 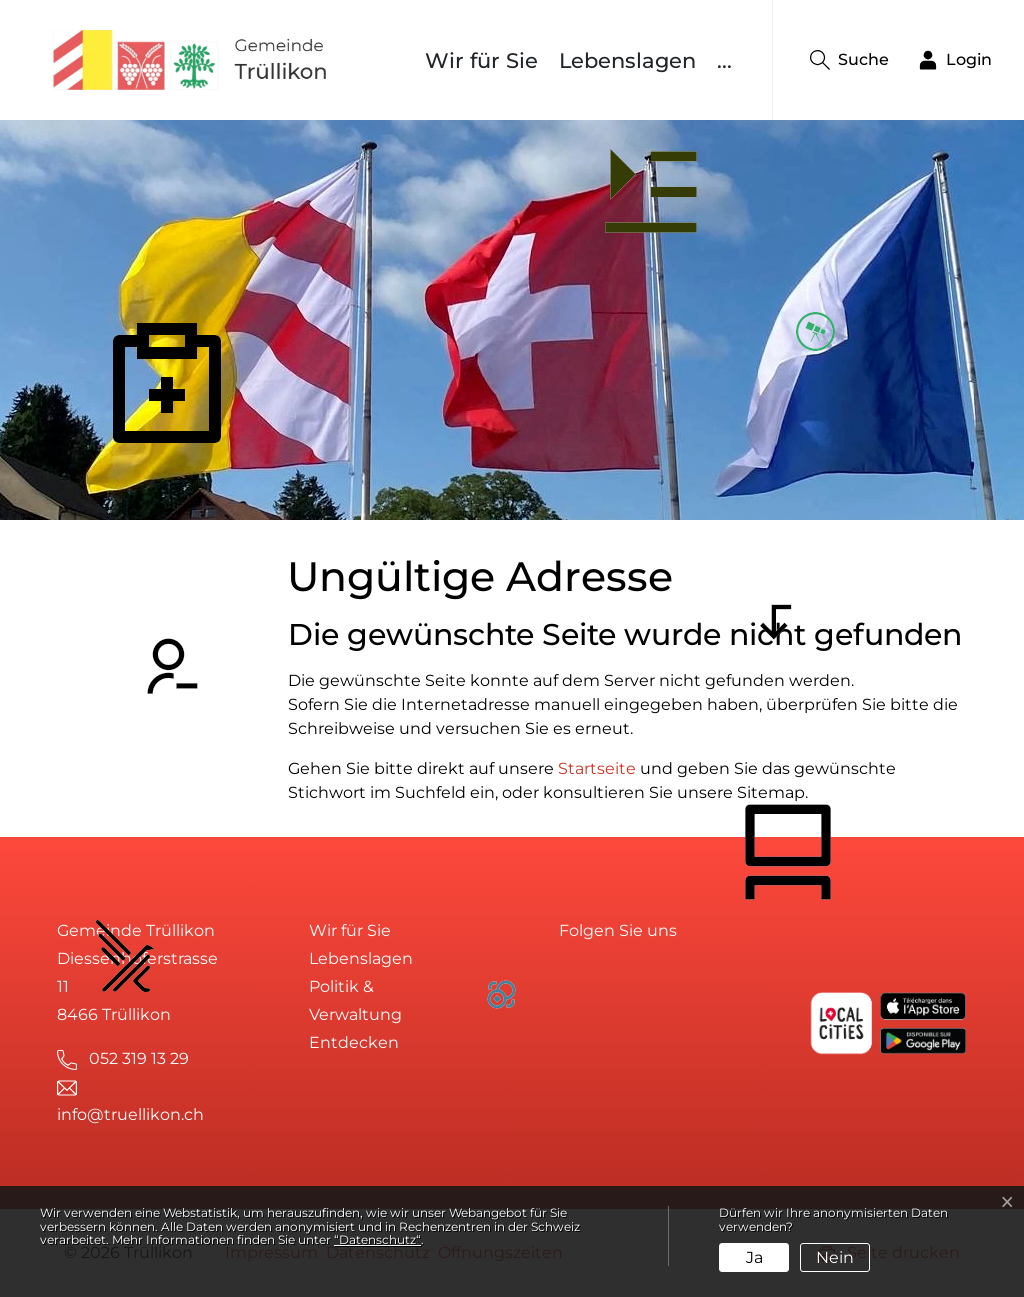 What do you see at coordinates (776, 620) in the screenshot?
I see `navigate back and down in a menu hierarchy` at bounding box center [776, 620].